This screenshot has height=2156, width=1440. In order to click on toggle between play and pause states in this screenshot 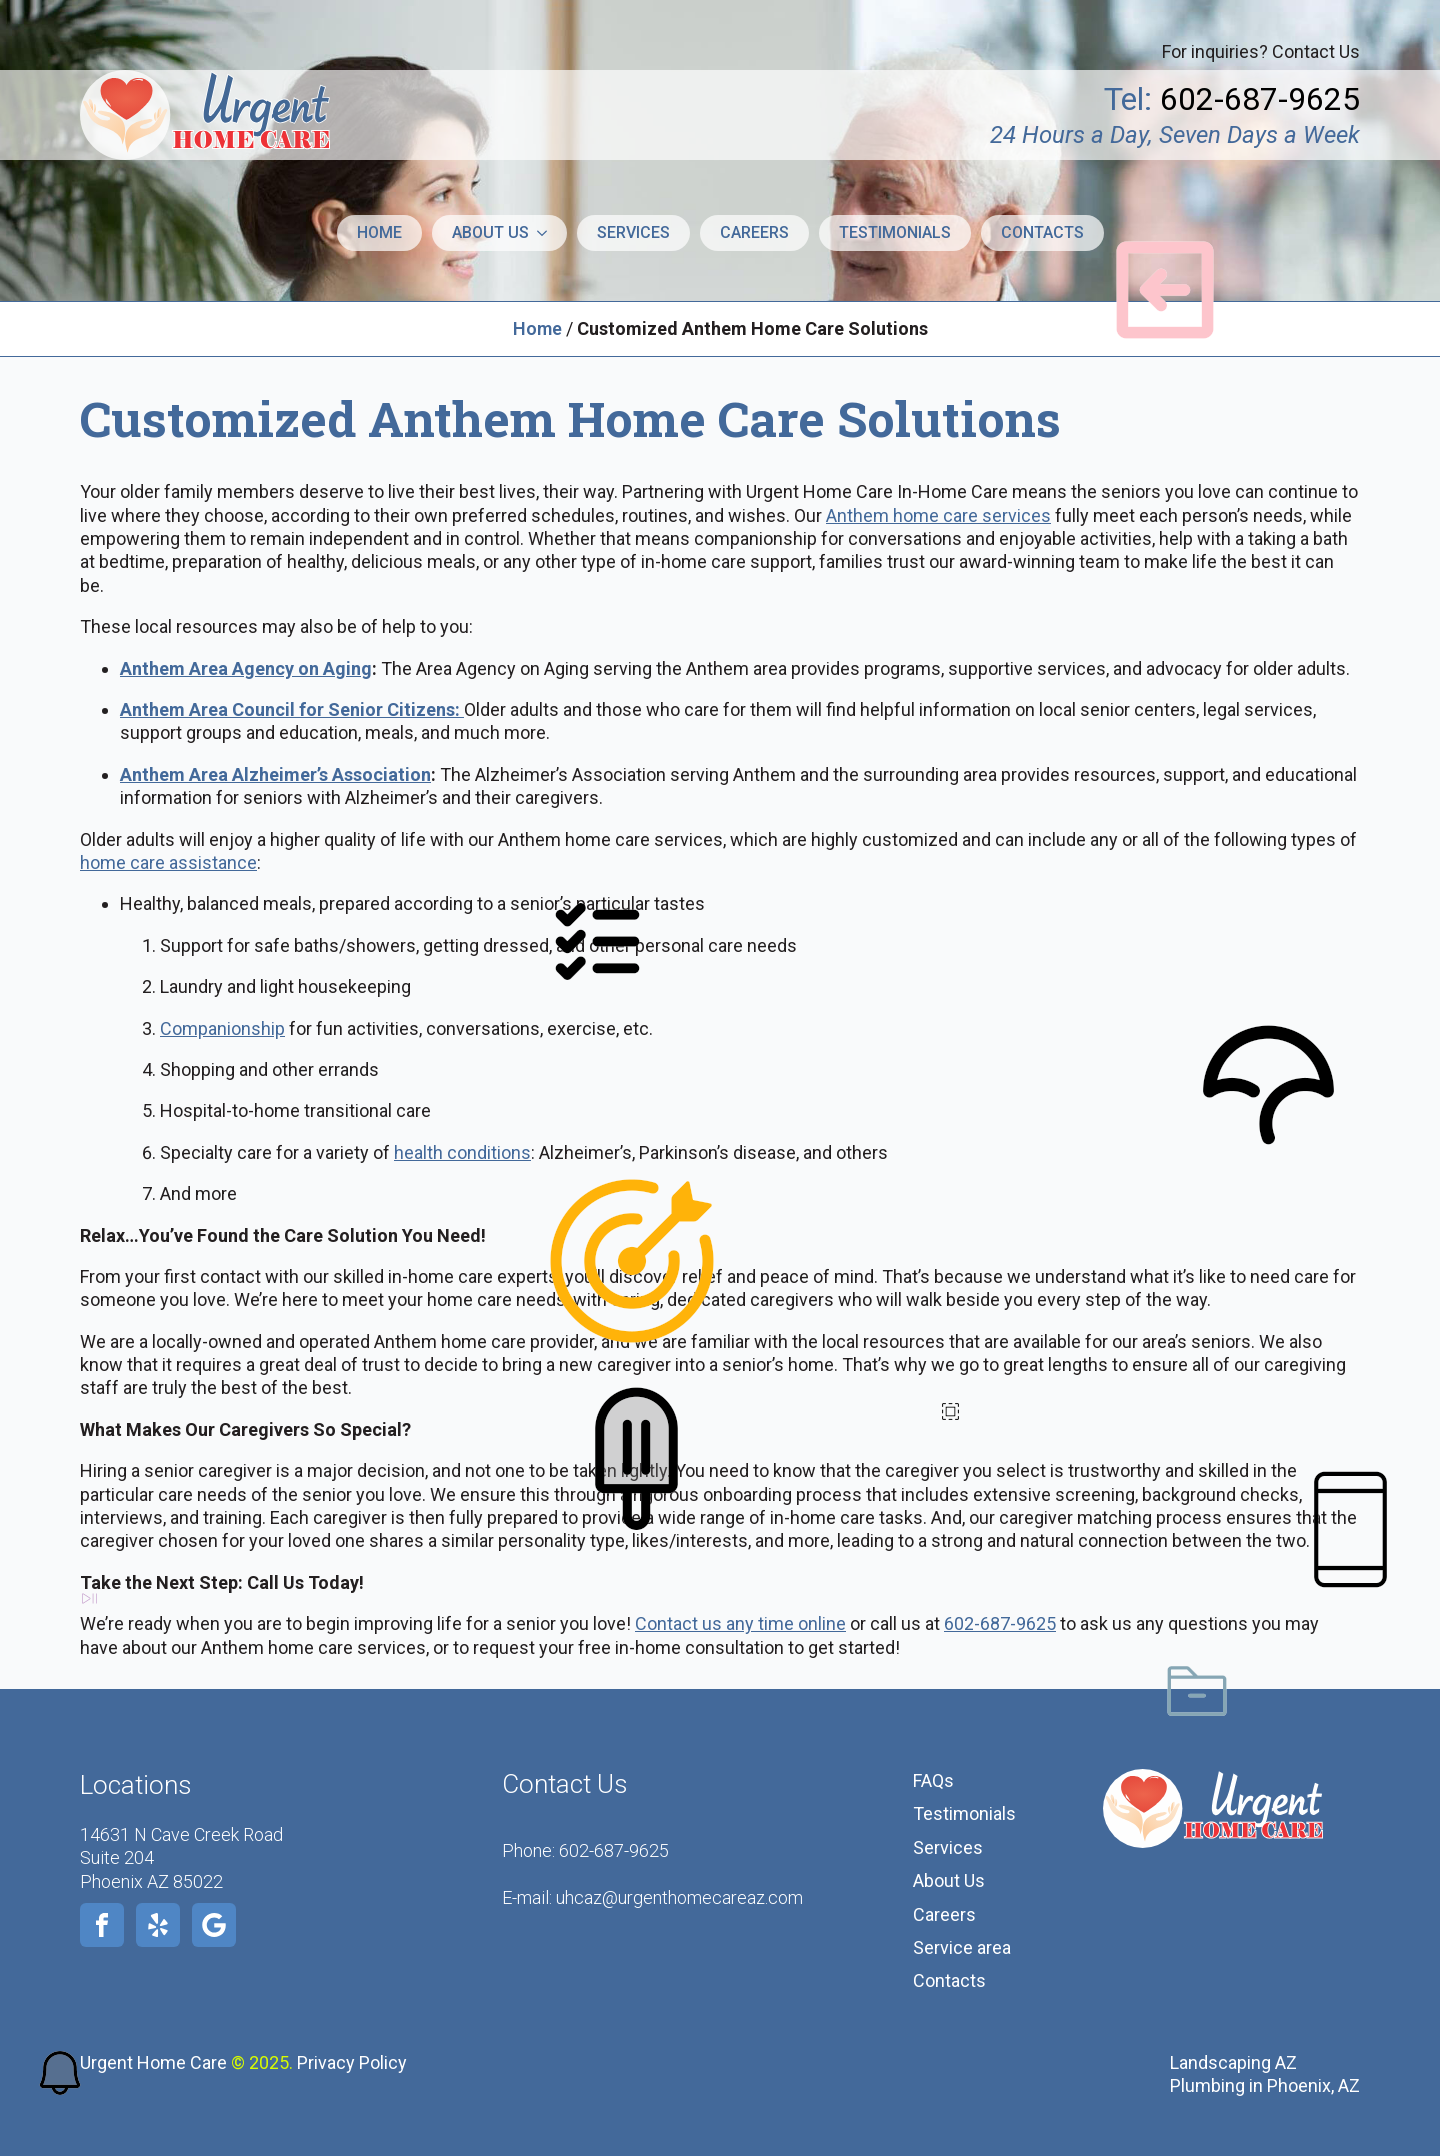, I will do `click(89, 1598)`.